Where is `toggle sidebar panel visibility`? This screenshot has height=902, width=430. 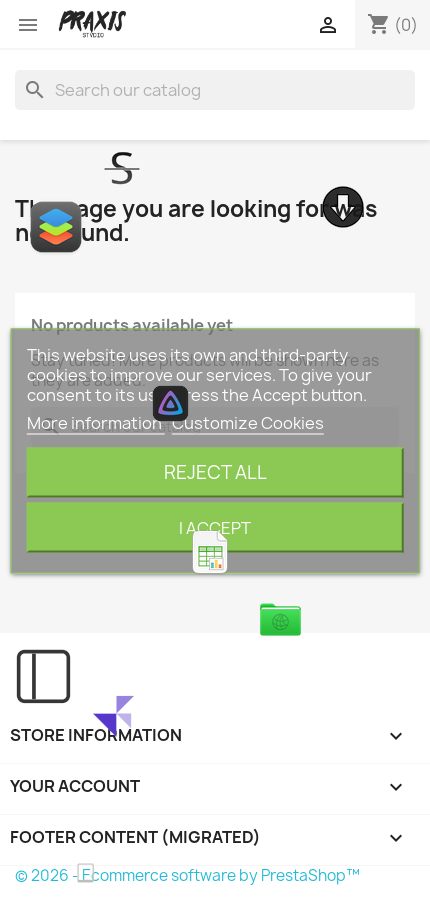
toggle sidebar panel visibility is located at coordinates (43, 676).